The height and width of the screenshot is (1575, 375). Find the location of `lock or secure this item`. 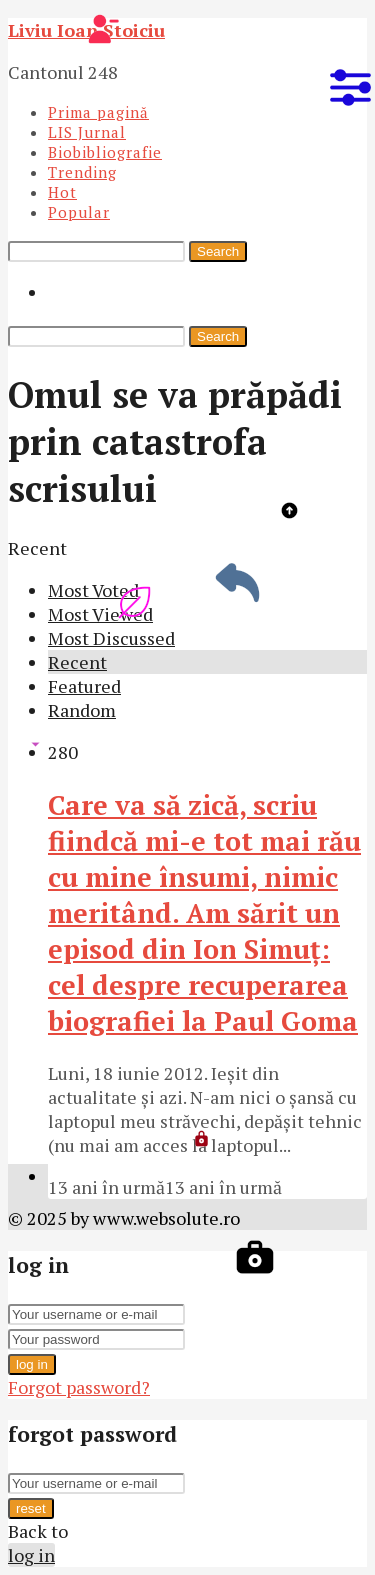

lock or secure this item is located at coordinates (201, 1138).